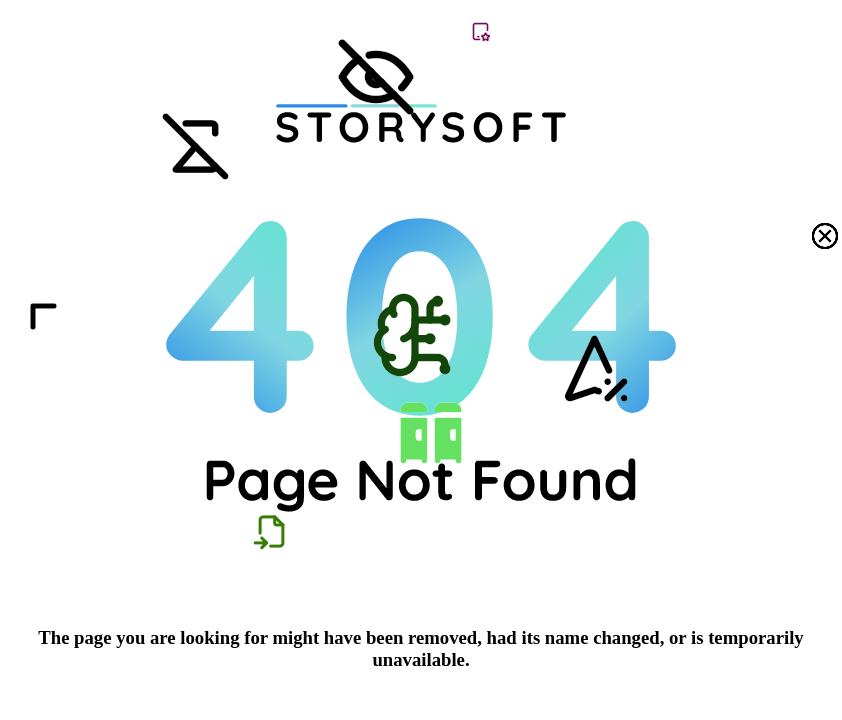  Describe the element at coordinates (415, 335) in the screenshot. I see `access AI or machine learning features` at that location.